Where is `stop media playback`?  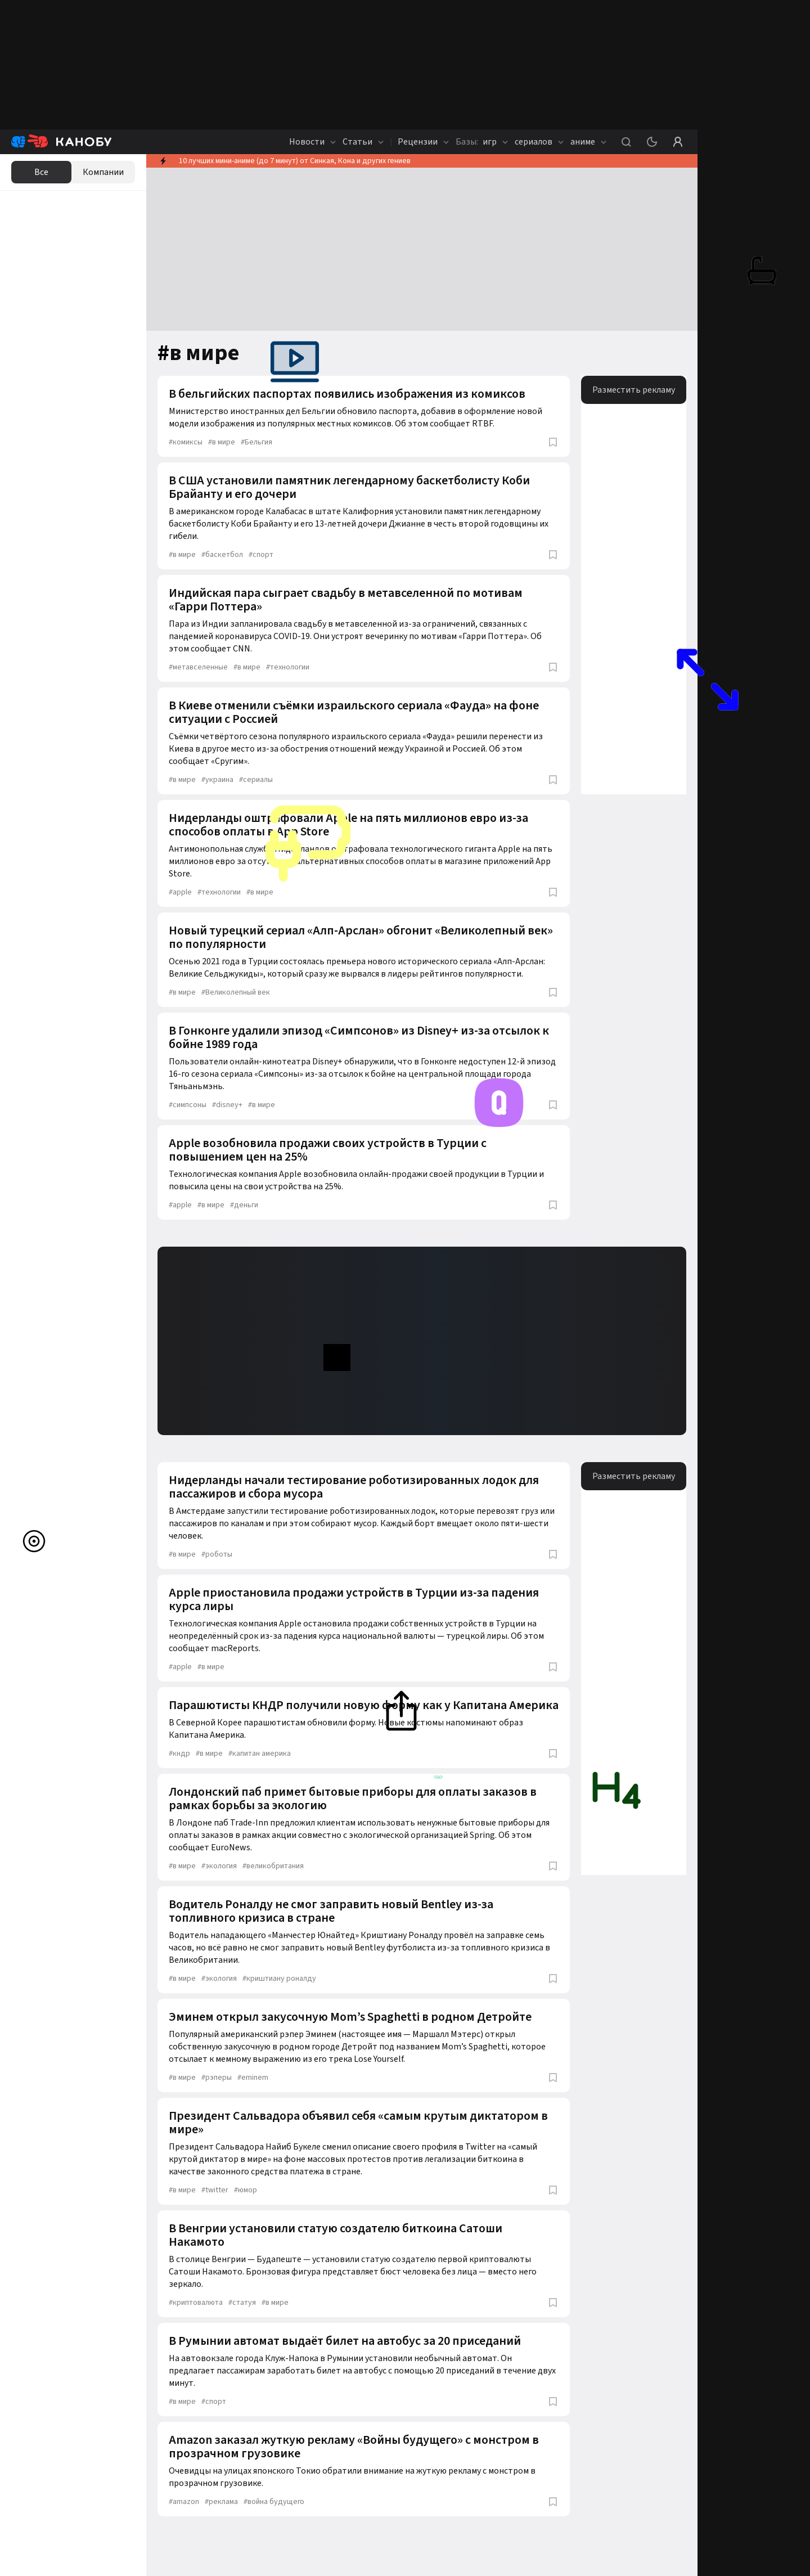
stop media playback is located at coordinates (337, 1357).